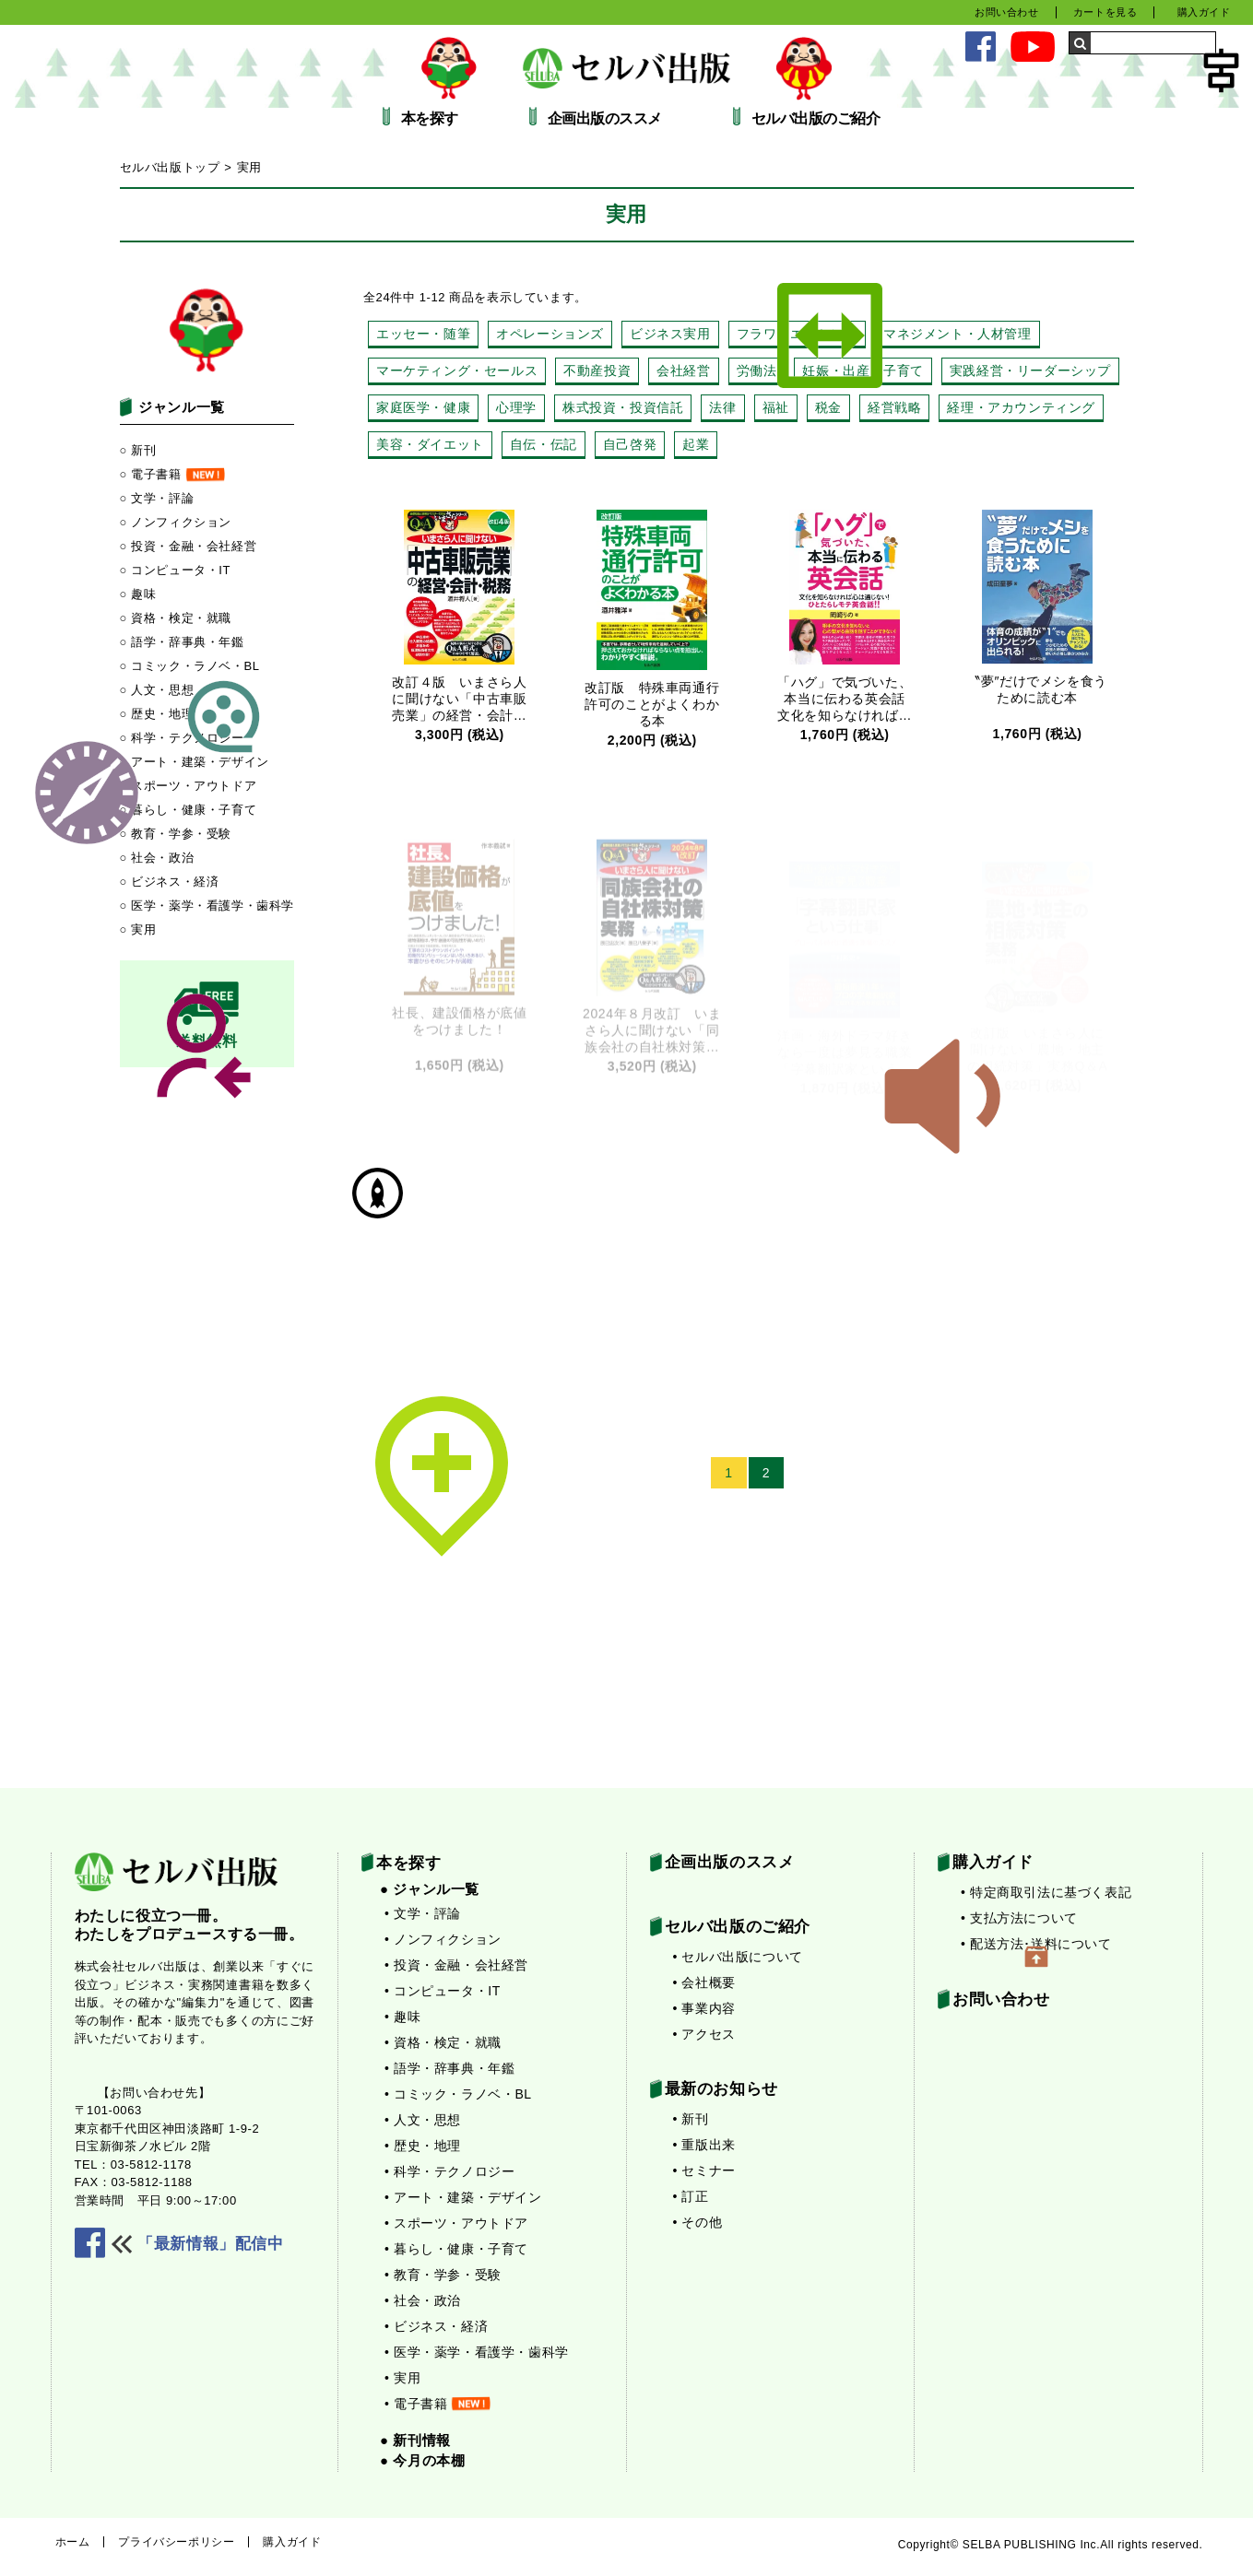 The image size is (1253, 2576). I want to click on add a new location pin, so click(442, 1470).